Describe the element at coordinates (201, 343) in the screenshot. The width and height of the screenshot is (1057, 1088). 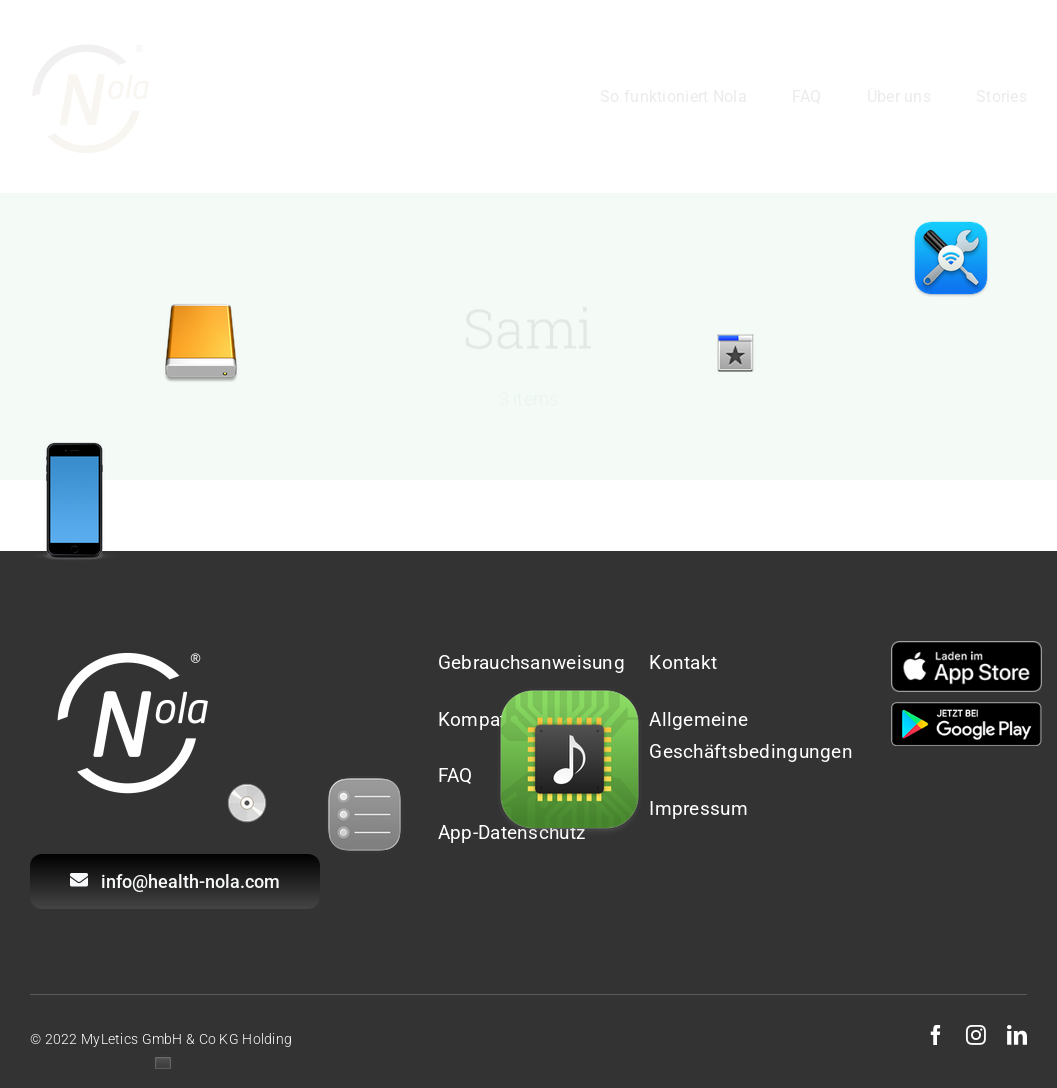
I see `access external storage device` at that location.